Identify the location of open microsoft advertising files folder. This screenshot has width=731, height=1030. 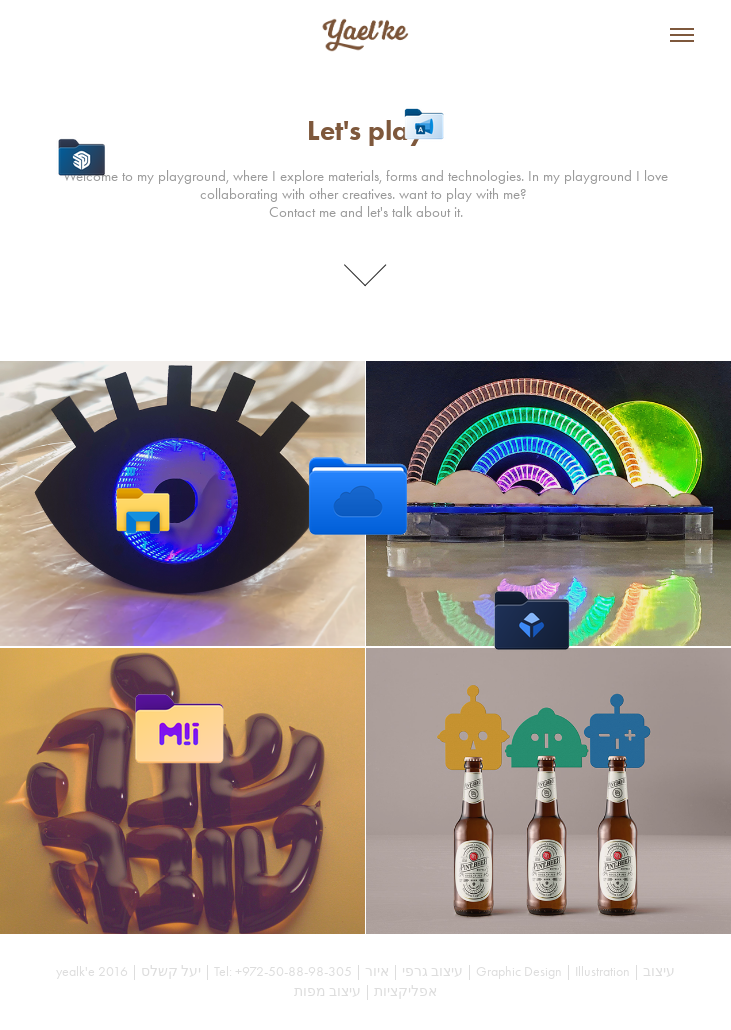
(424, 125).